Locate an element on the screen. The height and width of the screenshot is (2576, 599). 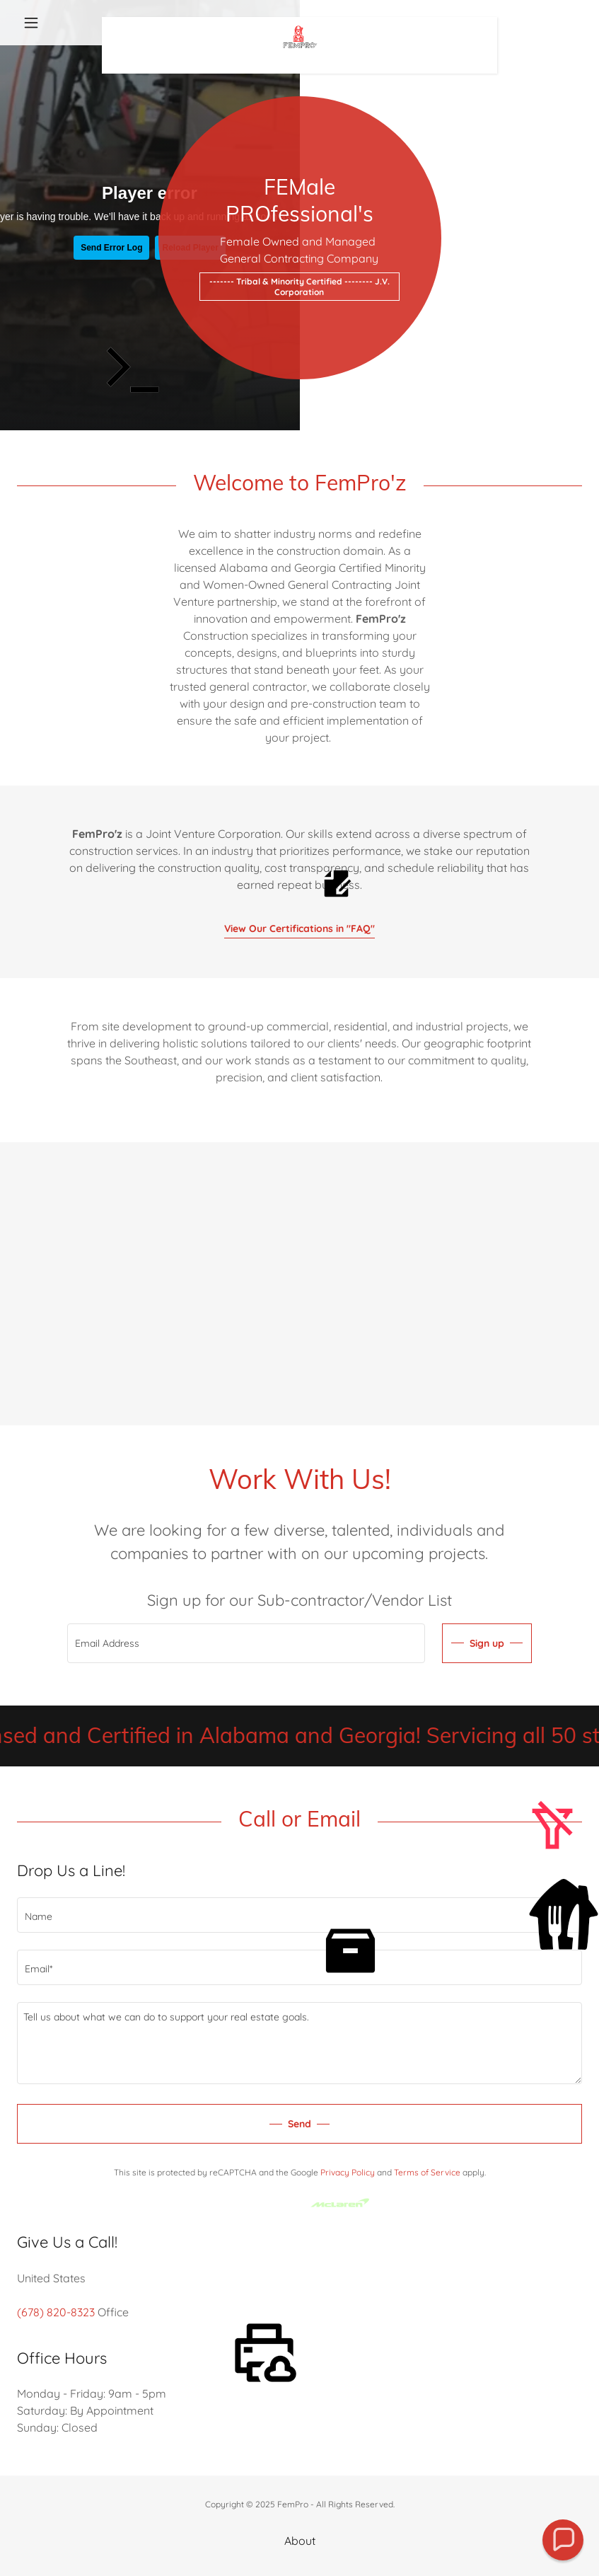
archive items or files is located at coordinates (350, 1950).